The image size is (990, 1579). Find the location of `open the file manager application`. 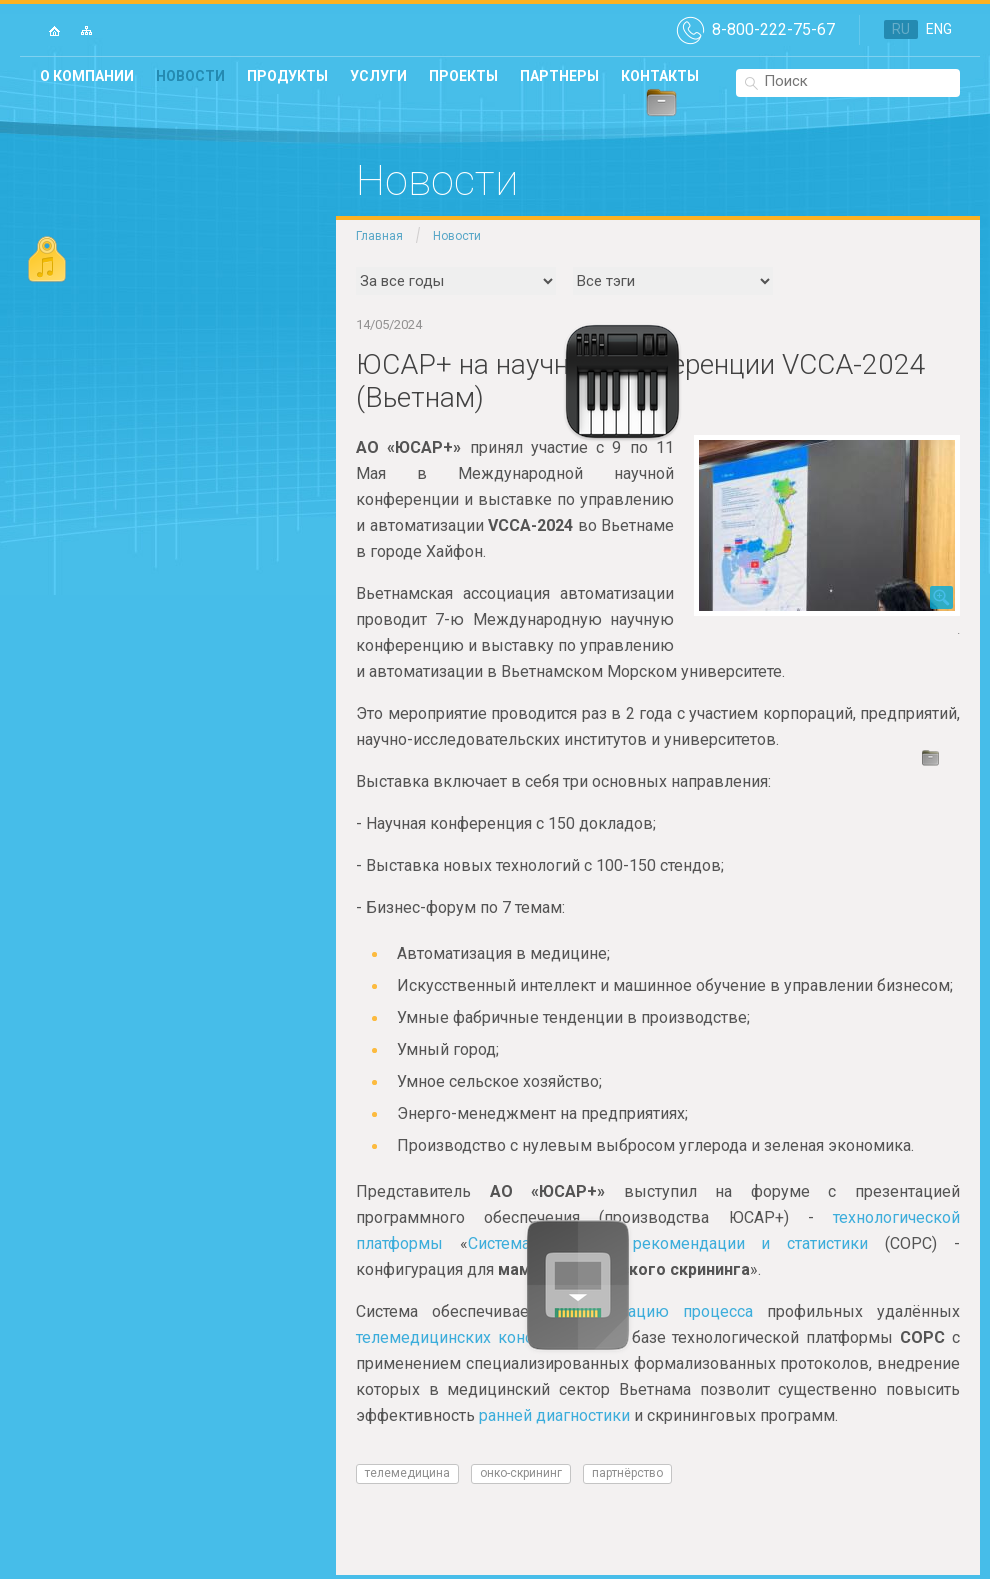

open the file manager application is located at coordinates (661, 102).